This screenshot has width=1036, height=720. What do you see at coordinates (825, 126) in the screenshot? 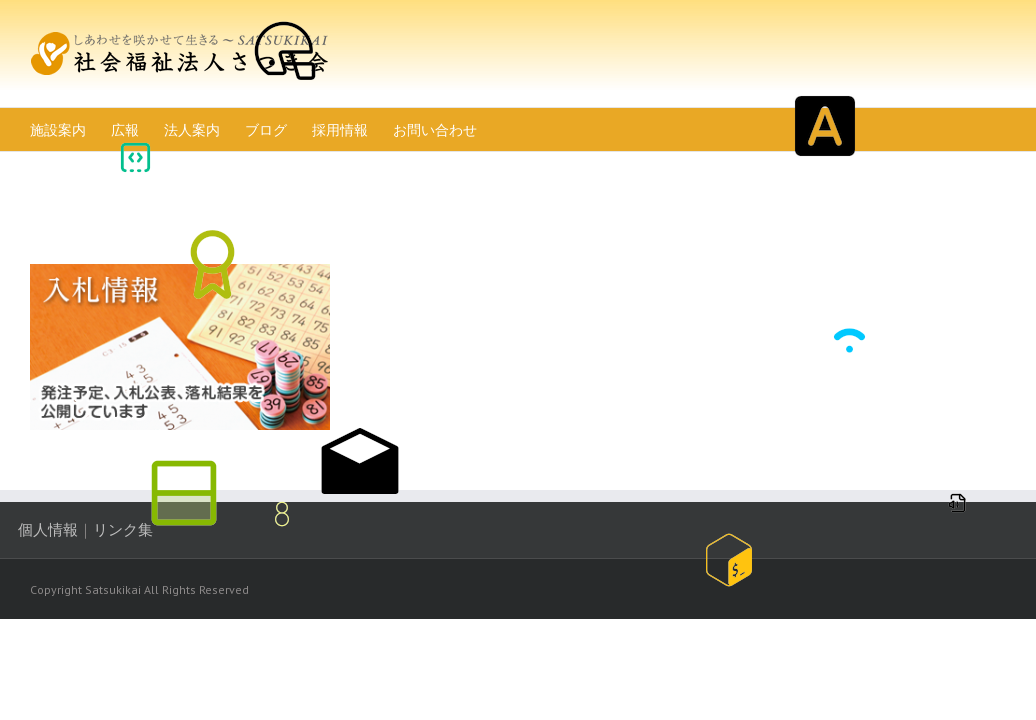
I see `download or install a new font` at bounding box center [825, 126].